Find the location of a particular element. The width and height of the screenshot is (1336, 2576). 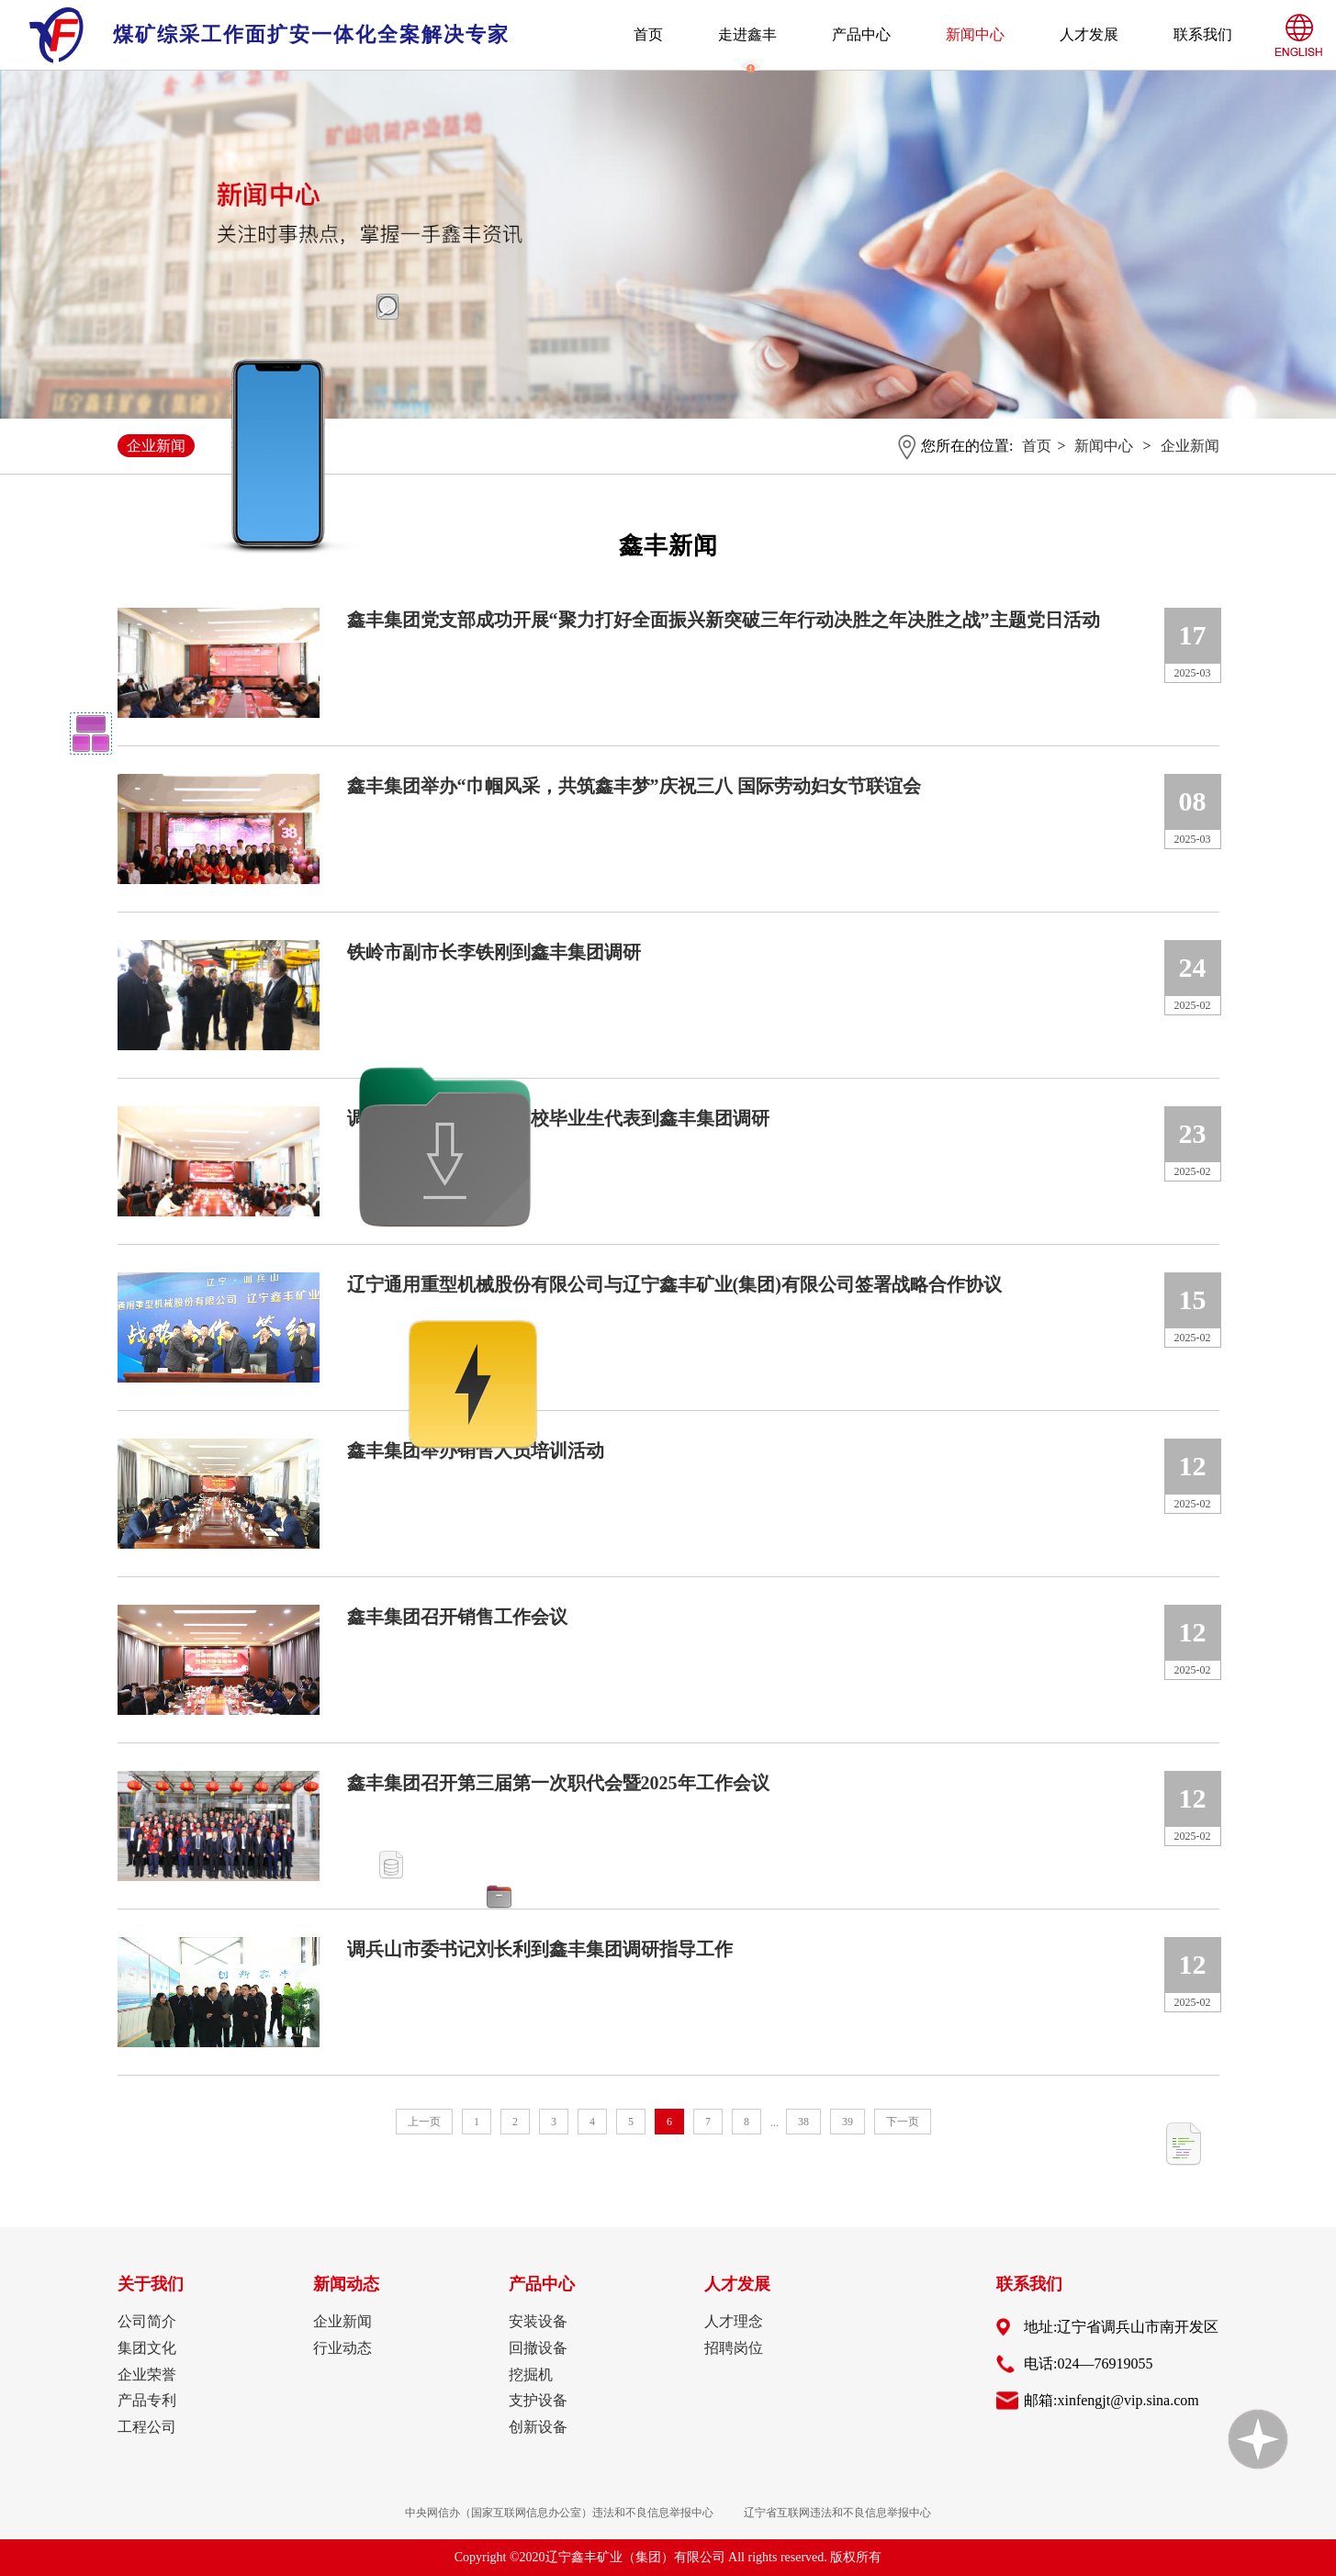

severe weather alert notification is located at coordinates (750, 64).